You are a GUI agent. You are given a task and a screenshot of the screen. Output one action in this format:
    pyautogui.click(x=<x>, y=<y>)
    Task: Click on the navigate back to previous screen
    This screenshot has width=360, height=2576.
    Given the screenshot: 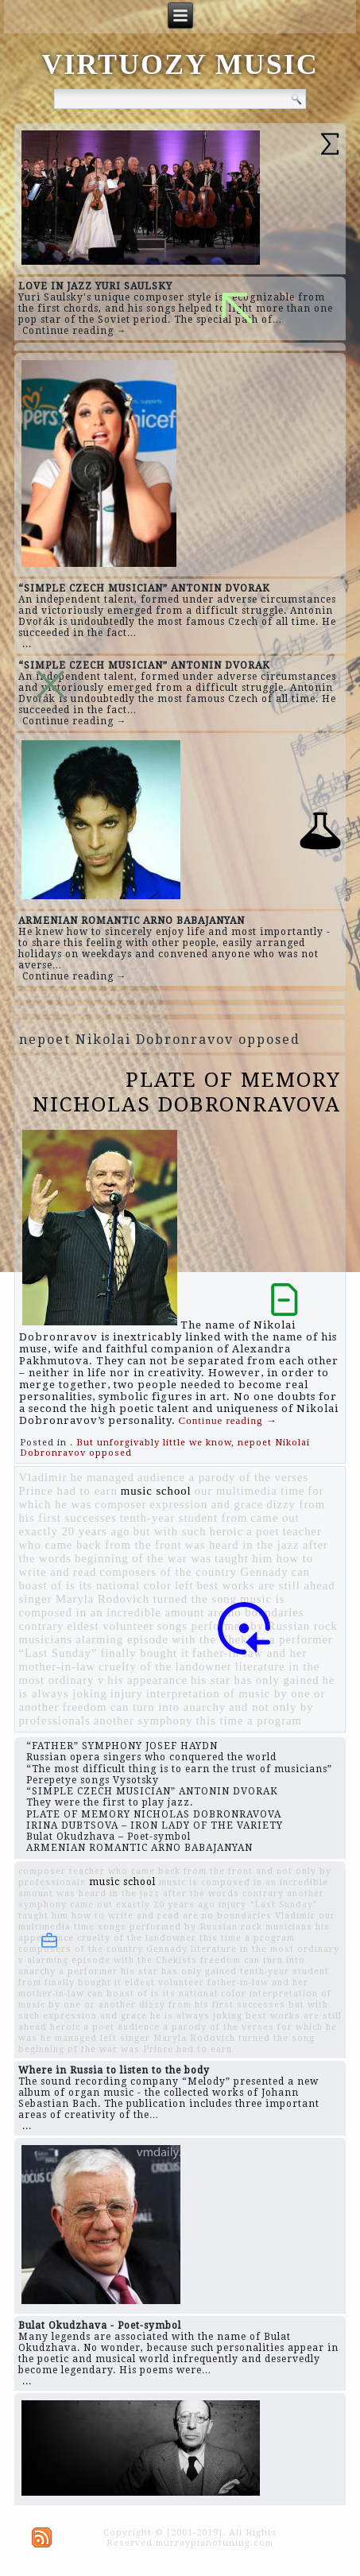 What is the action you would take?
    pyautogui.click(x=237, y=308)
    